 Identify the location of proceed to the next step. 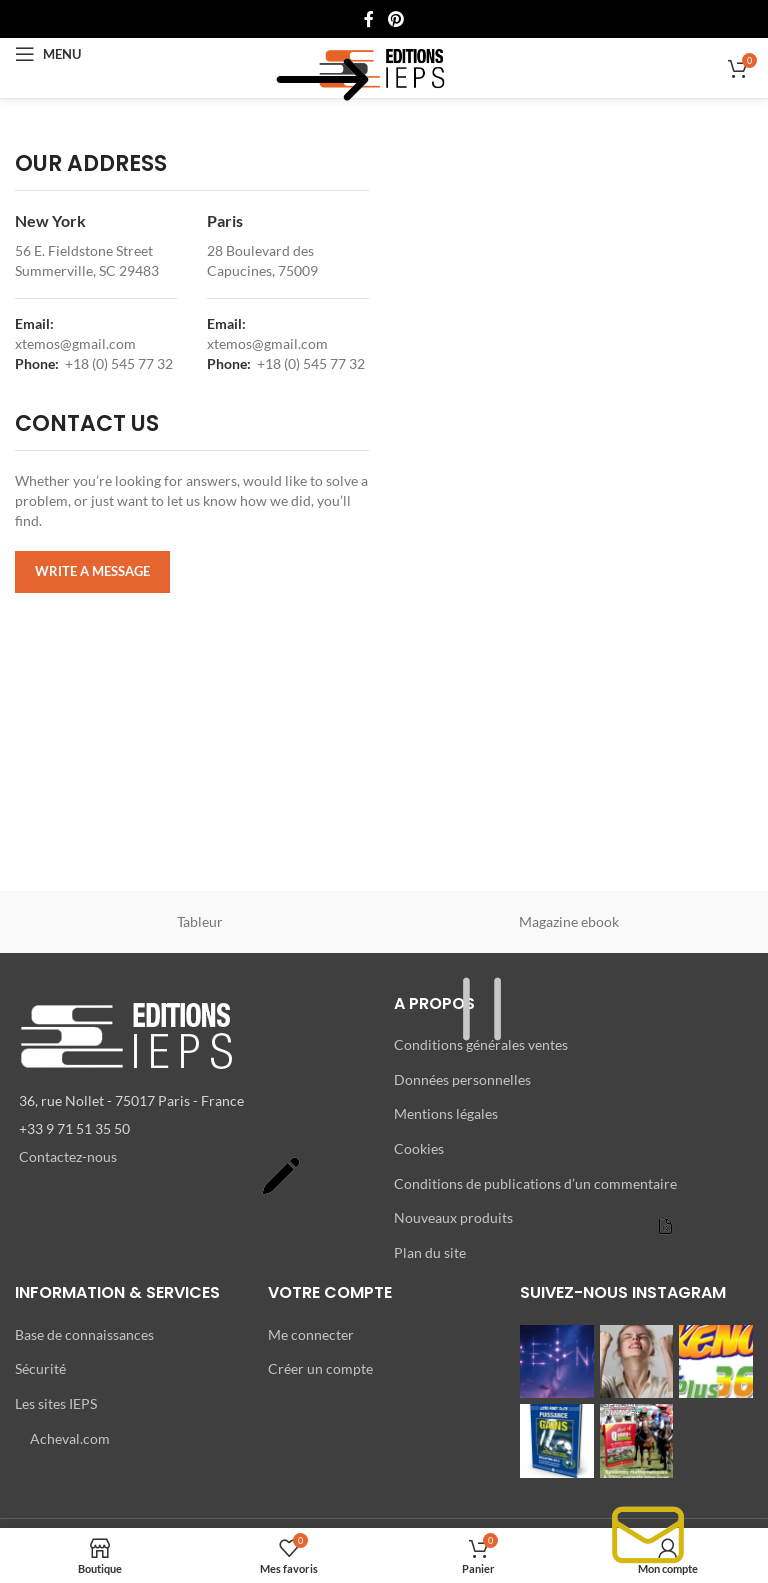
(322, 79).